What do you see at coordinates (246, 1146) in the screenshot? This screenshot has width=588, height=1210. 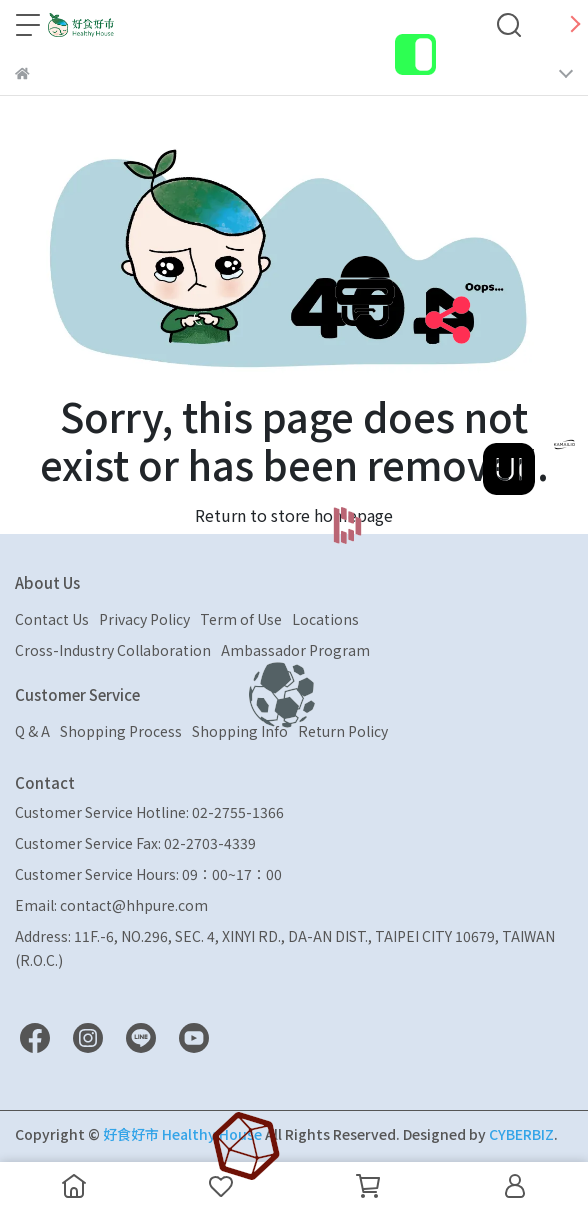 I see `influxdb time-series database logo` at bounding box center [246, 1146].